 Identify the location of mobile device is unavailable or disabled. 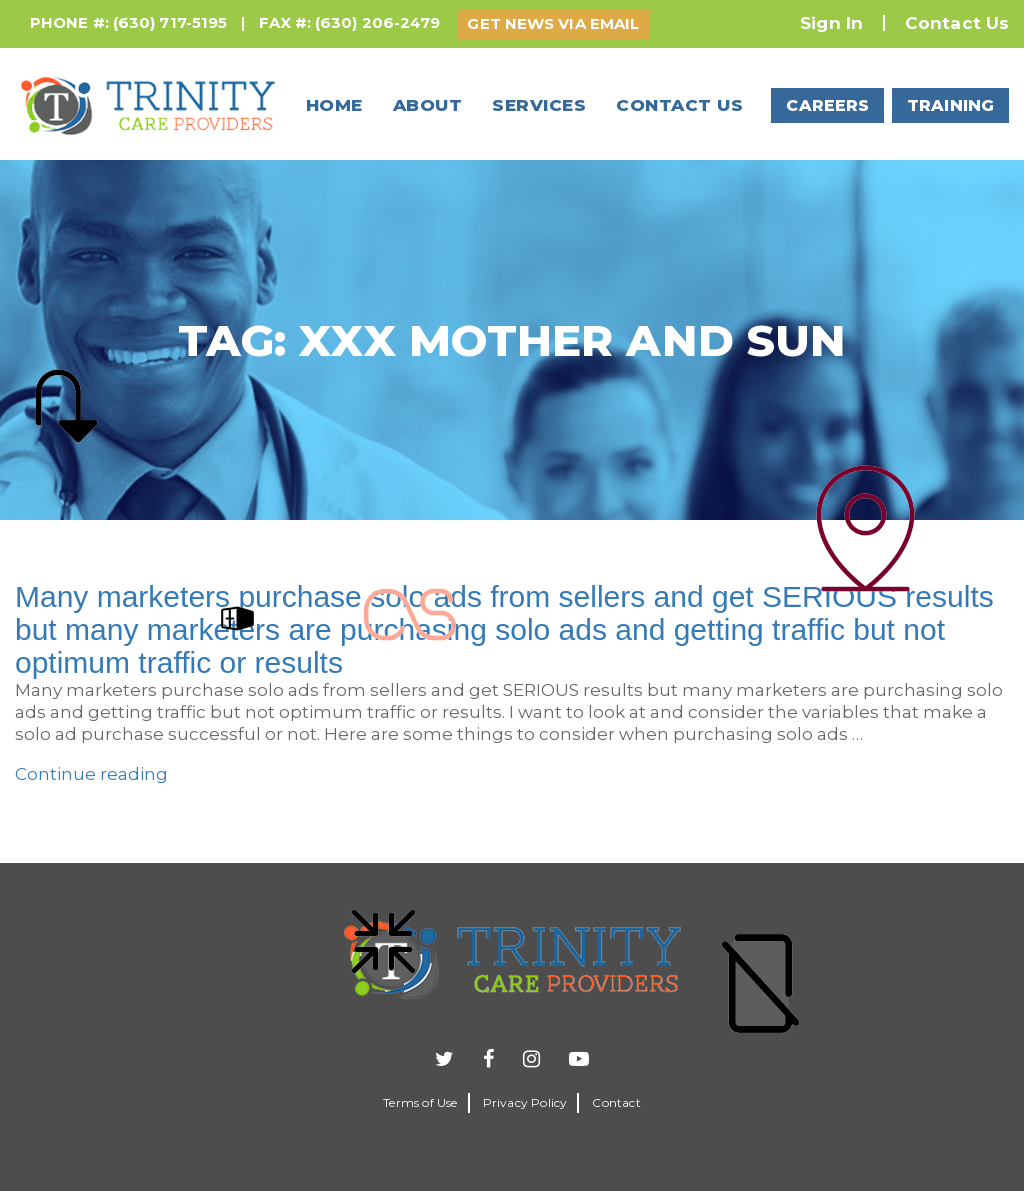
(760, 983).